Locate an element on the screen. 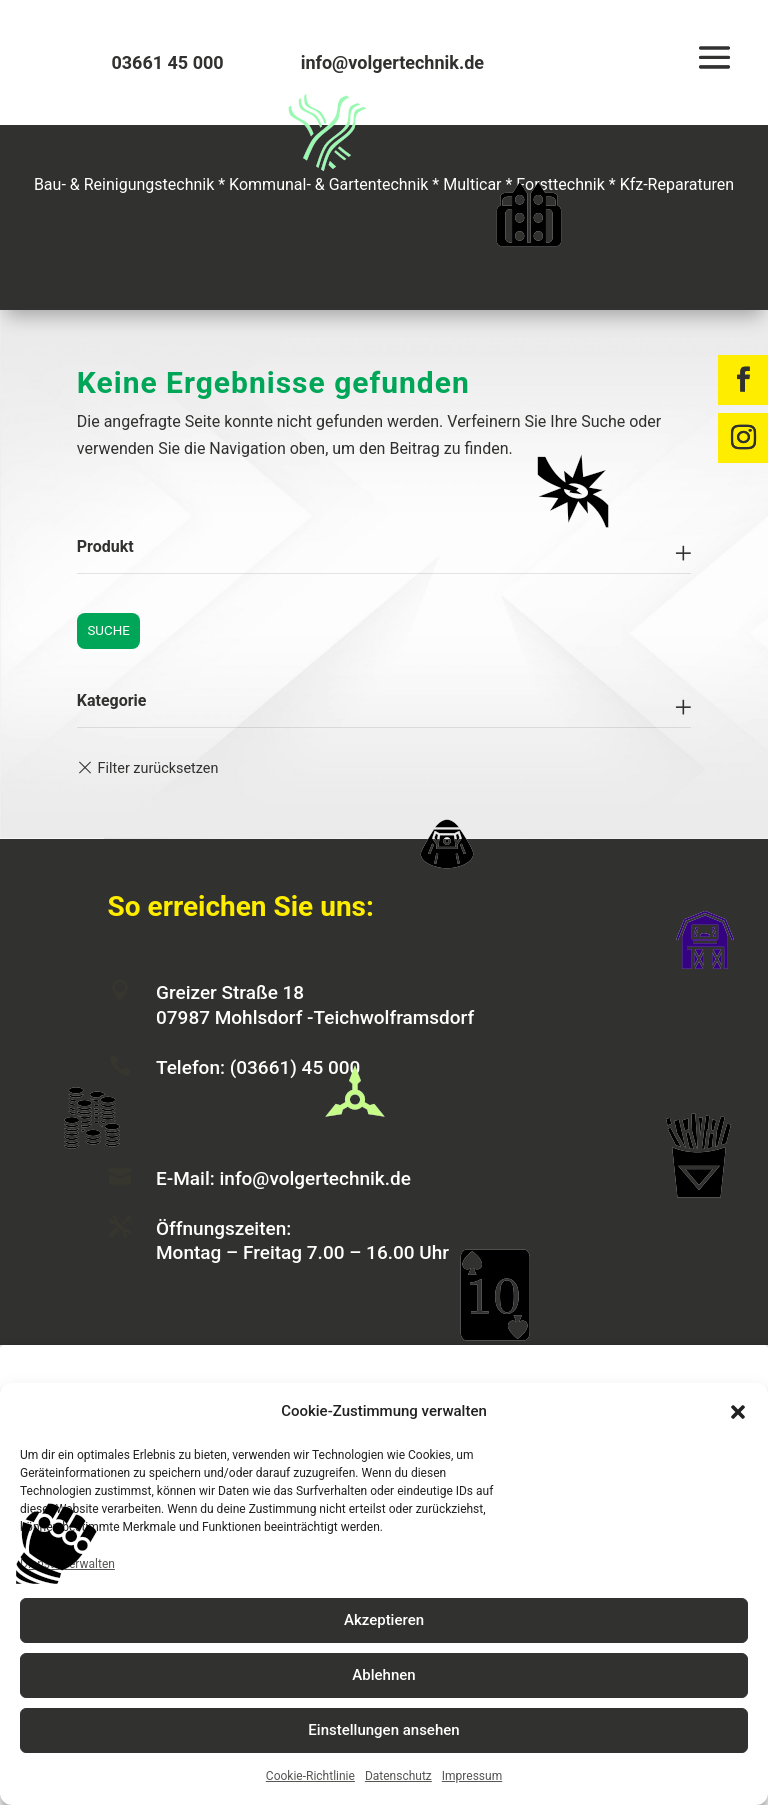 This screenshot has height=1805, width=768. view space mission or spacecraft content is located at coordinates (447, 844).